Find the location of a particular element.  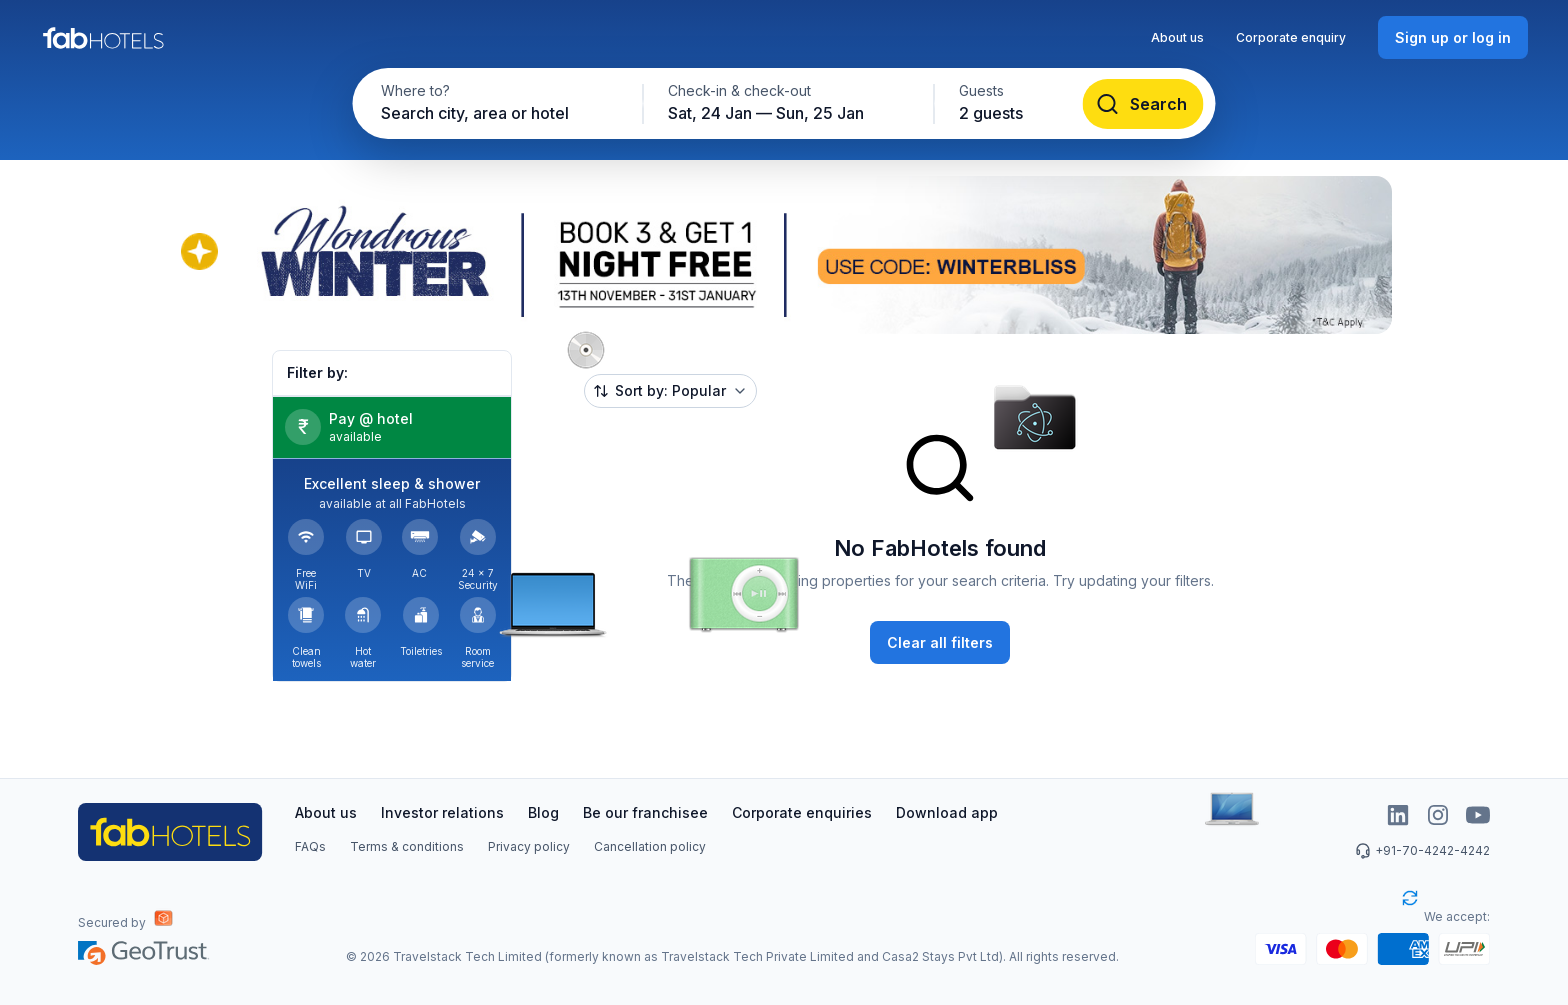

iPod shuffle device connected is located at coordinates (744, 574).